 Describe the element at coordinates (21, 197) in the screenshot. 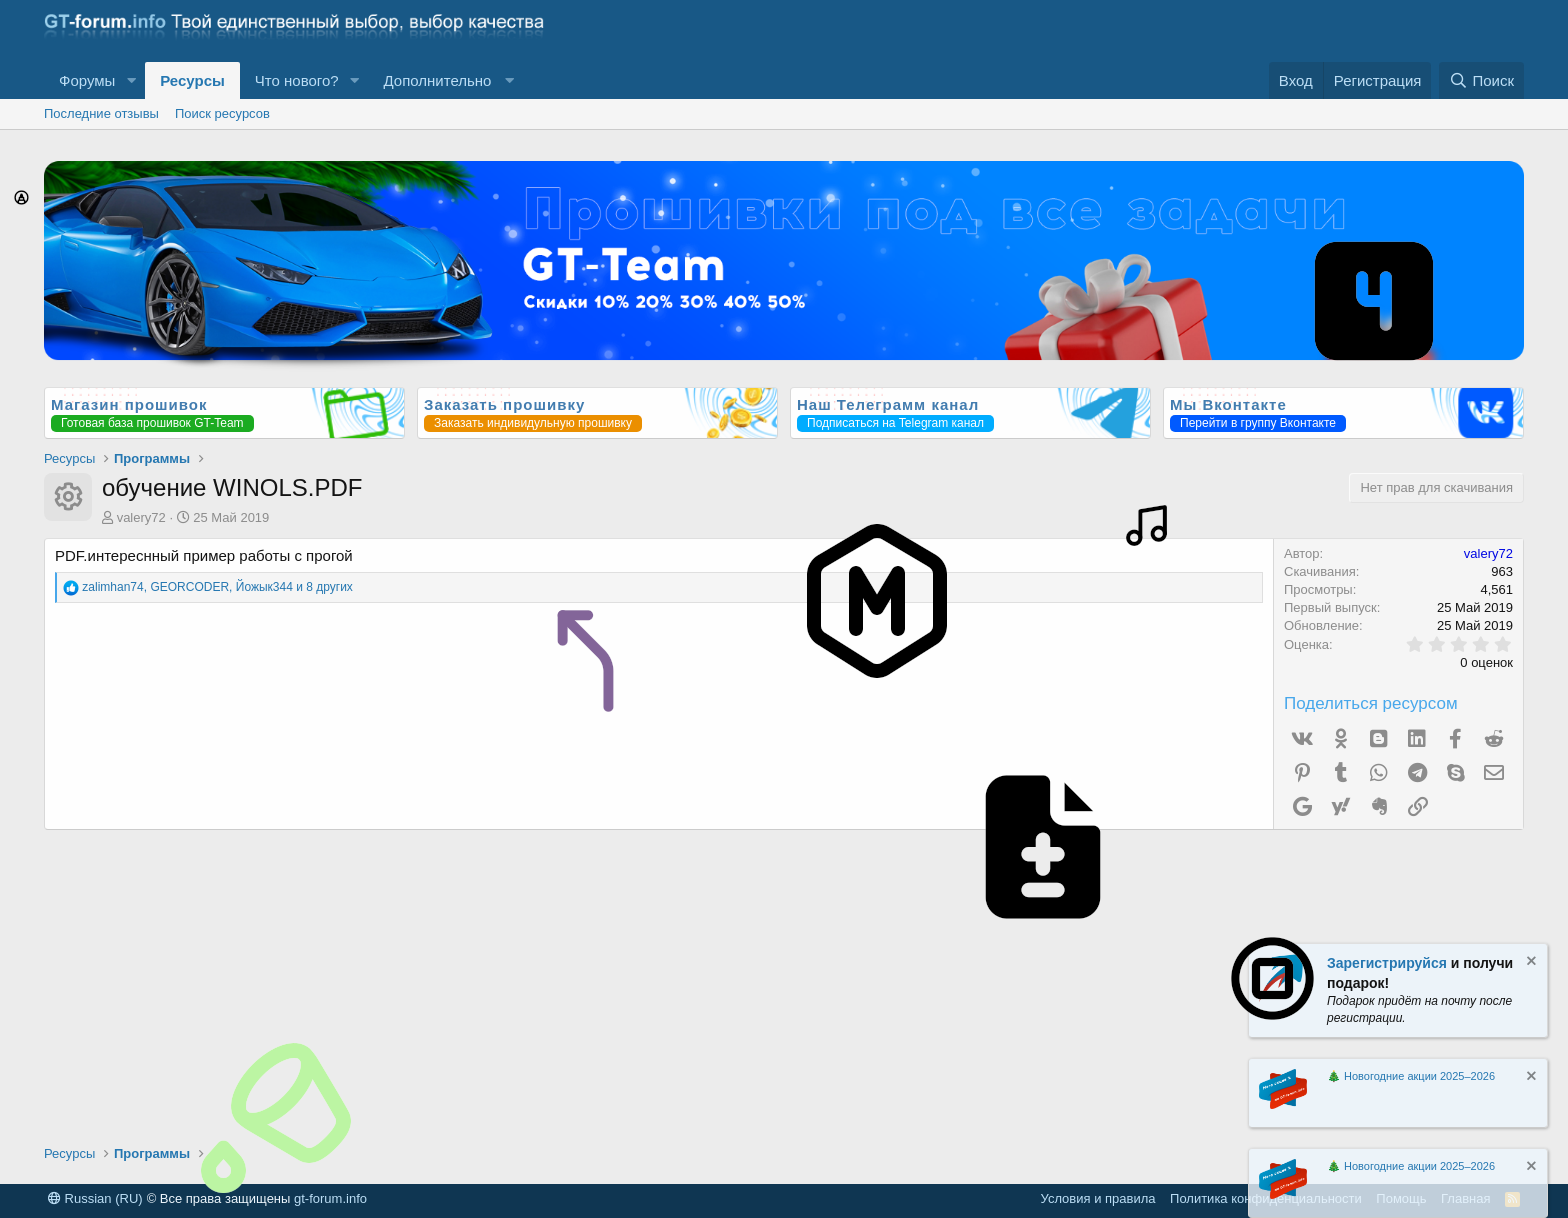

I see `mark or highlight a location on a map` at that location.